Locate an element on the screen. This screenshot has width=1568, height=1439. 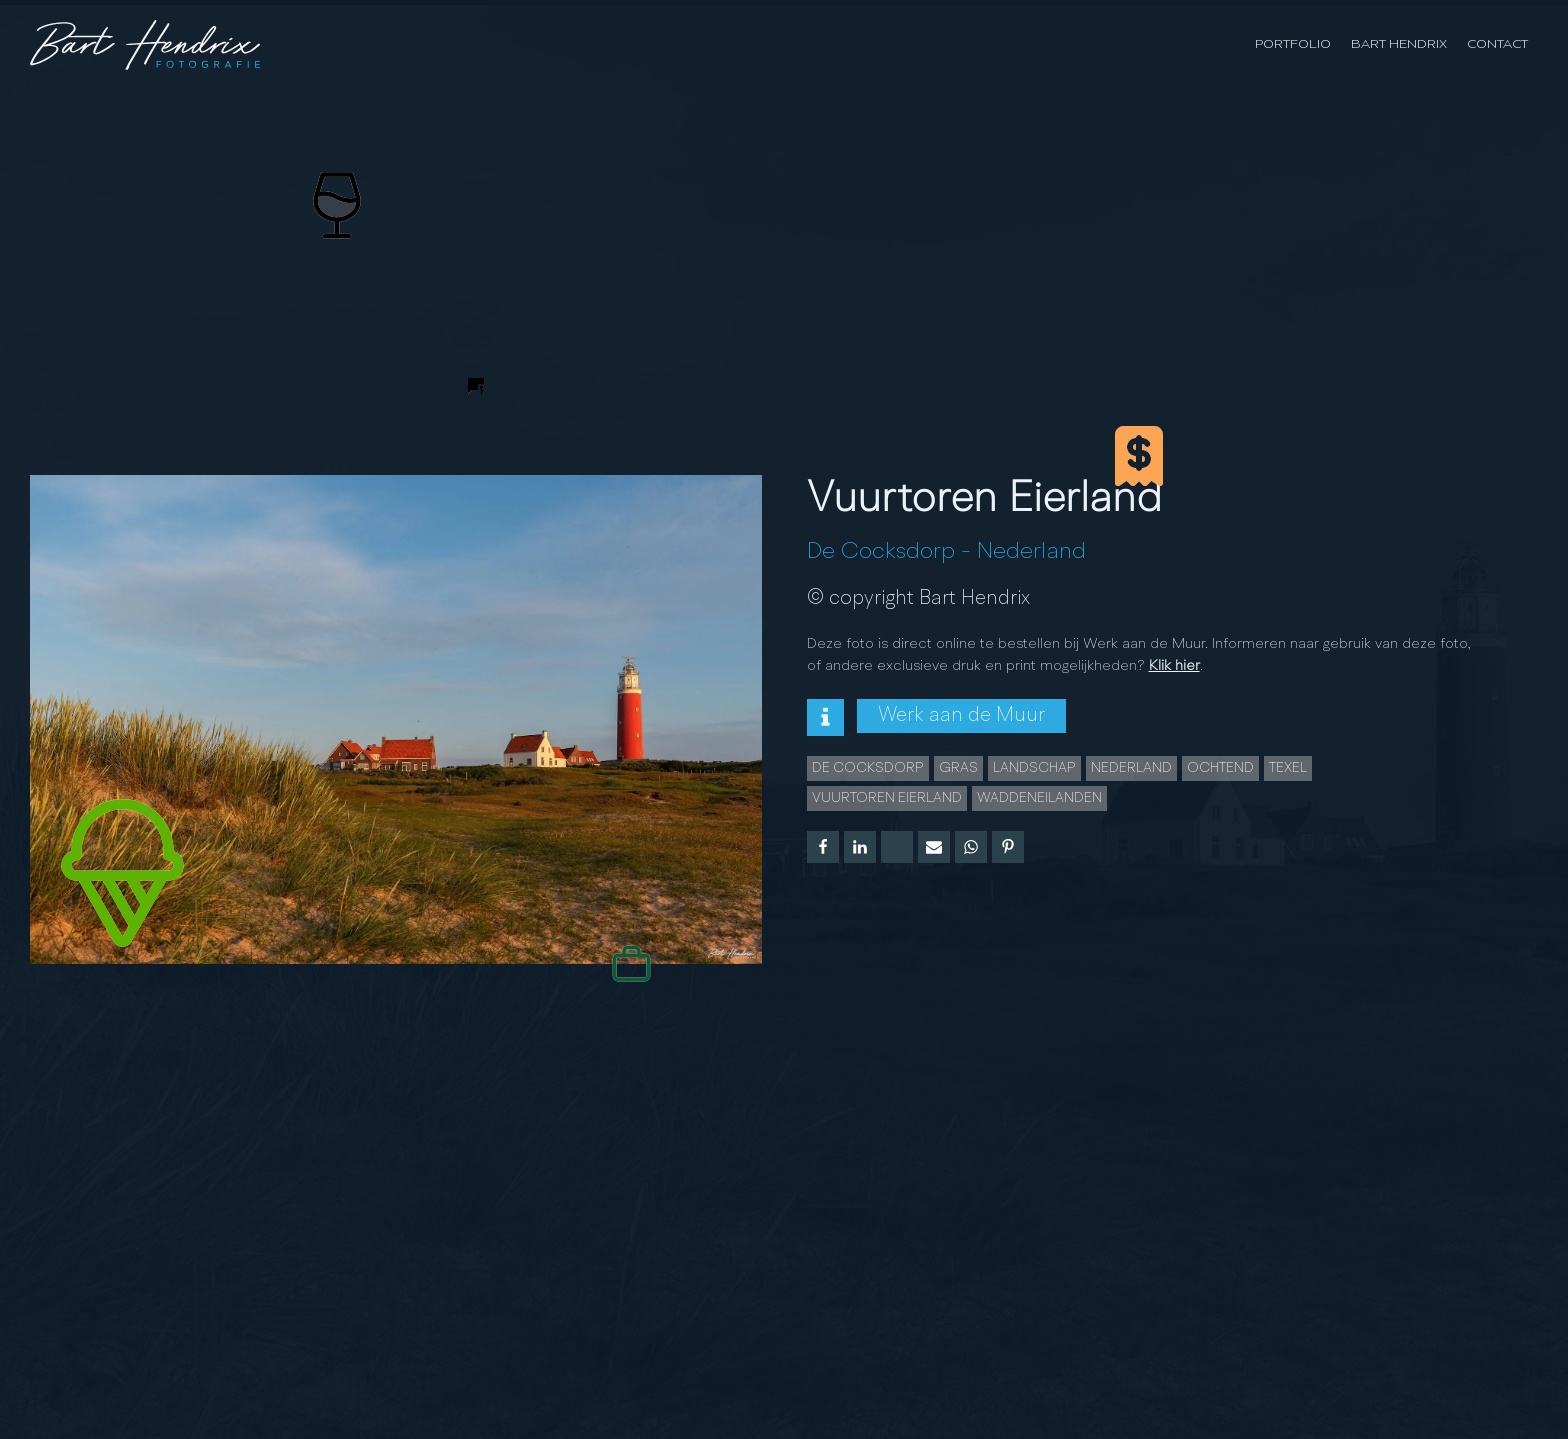
access work or business documents is located at coordinates (631, 964).